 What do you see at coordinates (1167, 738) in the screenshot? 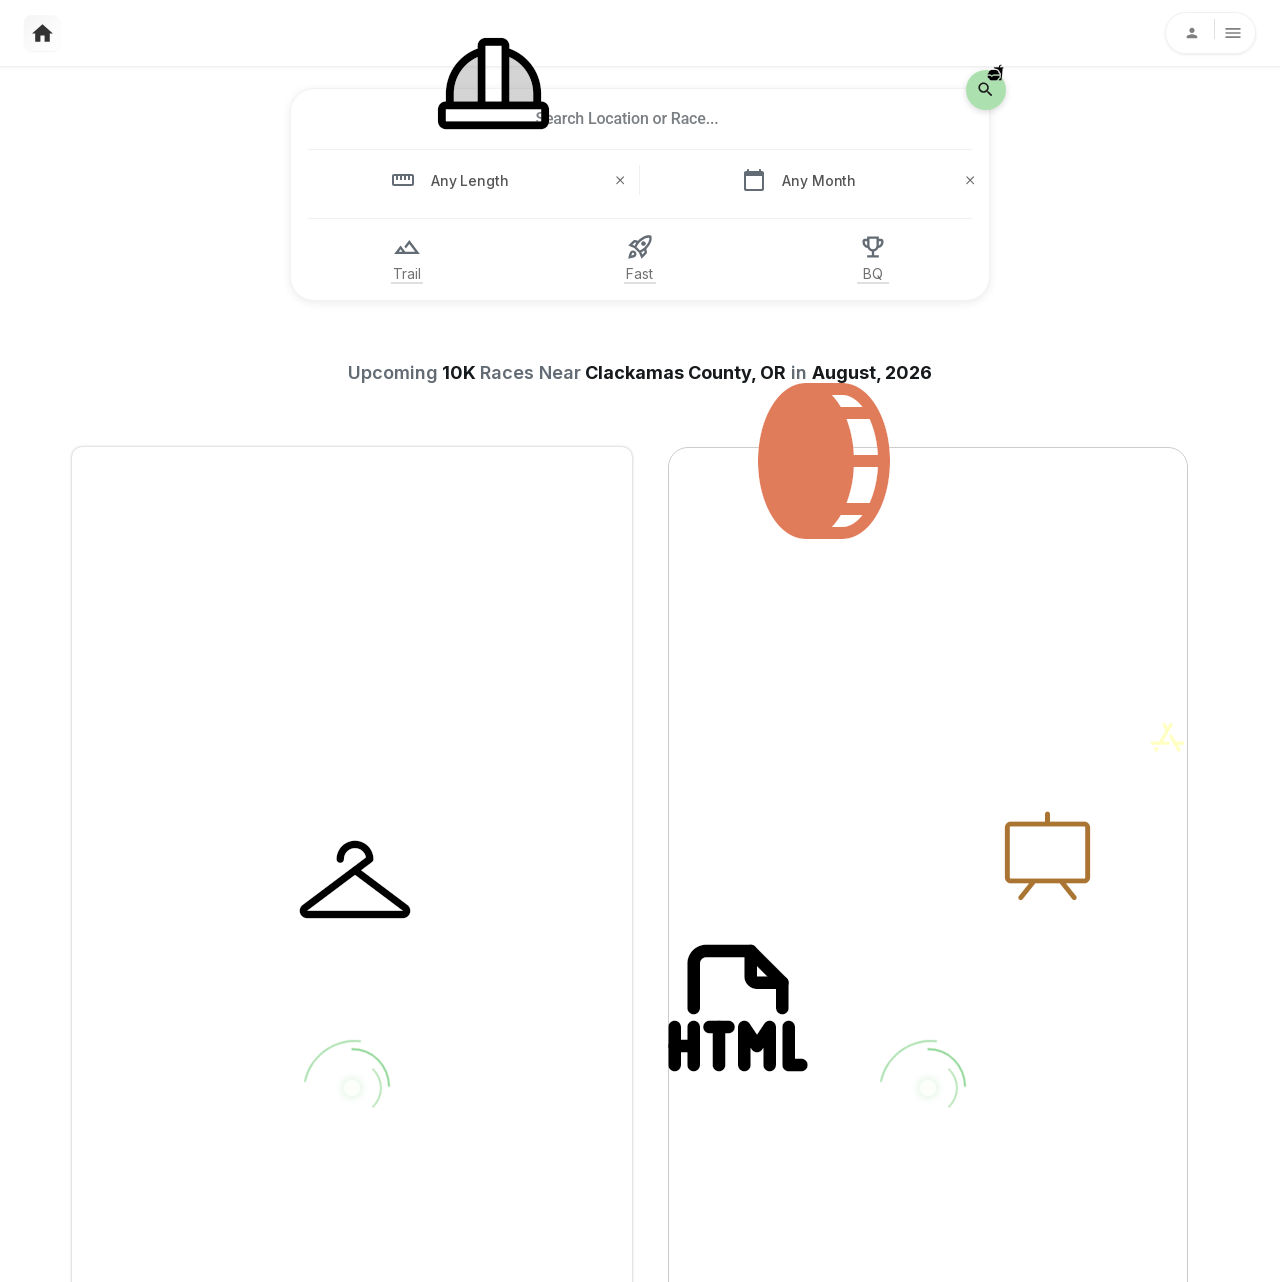
I see `open the App Store` at bounding box center [1167, 738].